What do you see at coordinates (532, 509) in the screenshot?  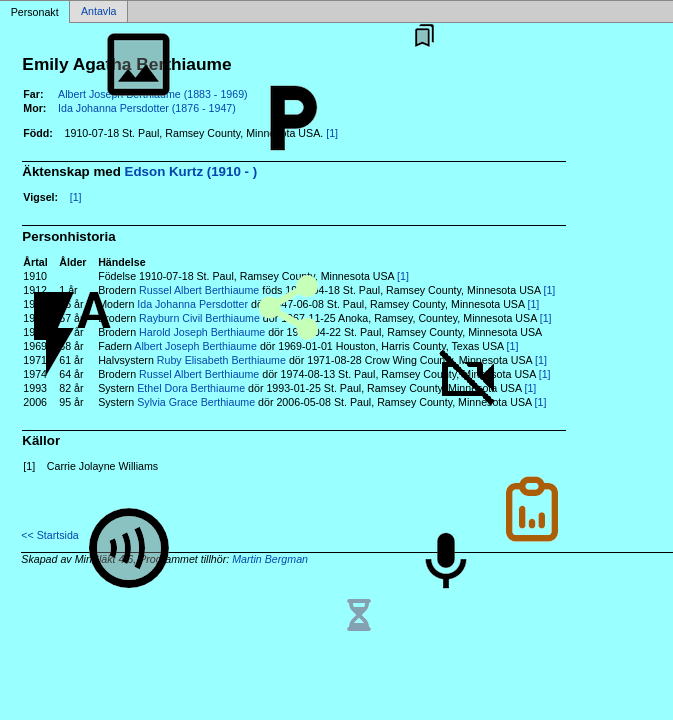 I see `view analytics report` at bounding box center [532, 509].